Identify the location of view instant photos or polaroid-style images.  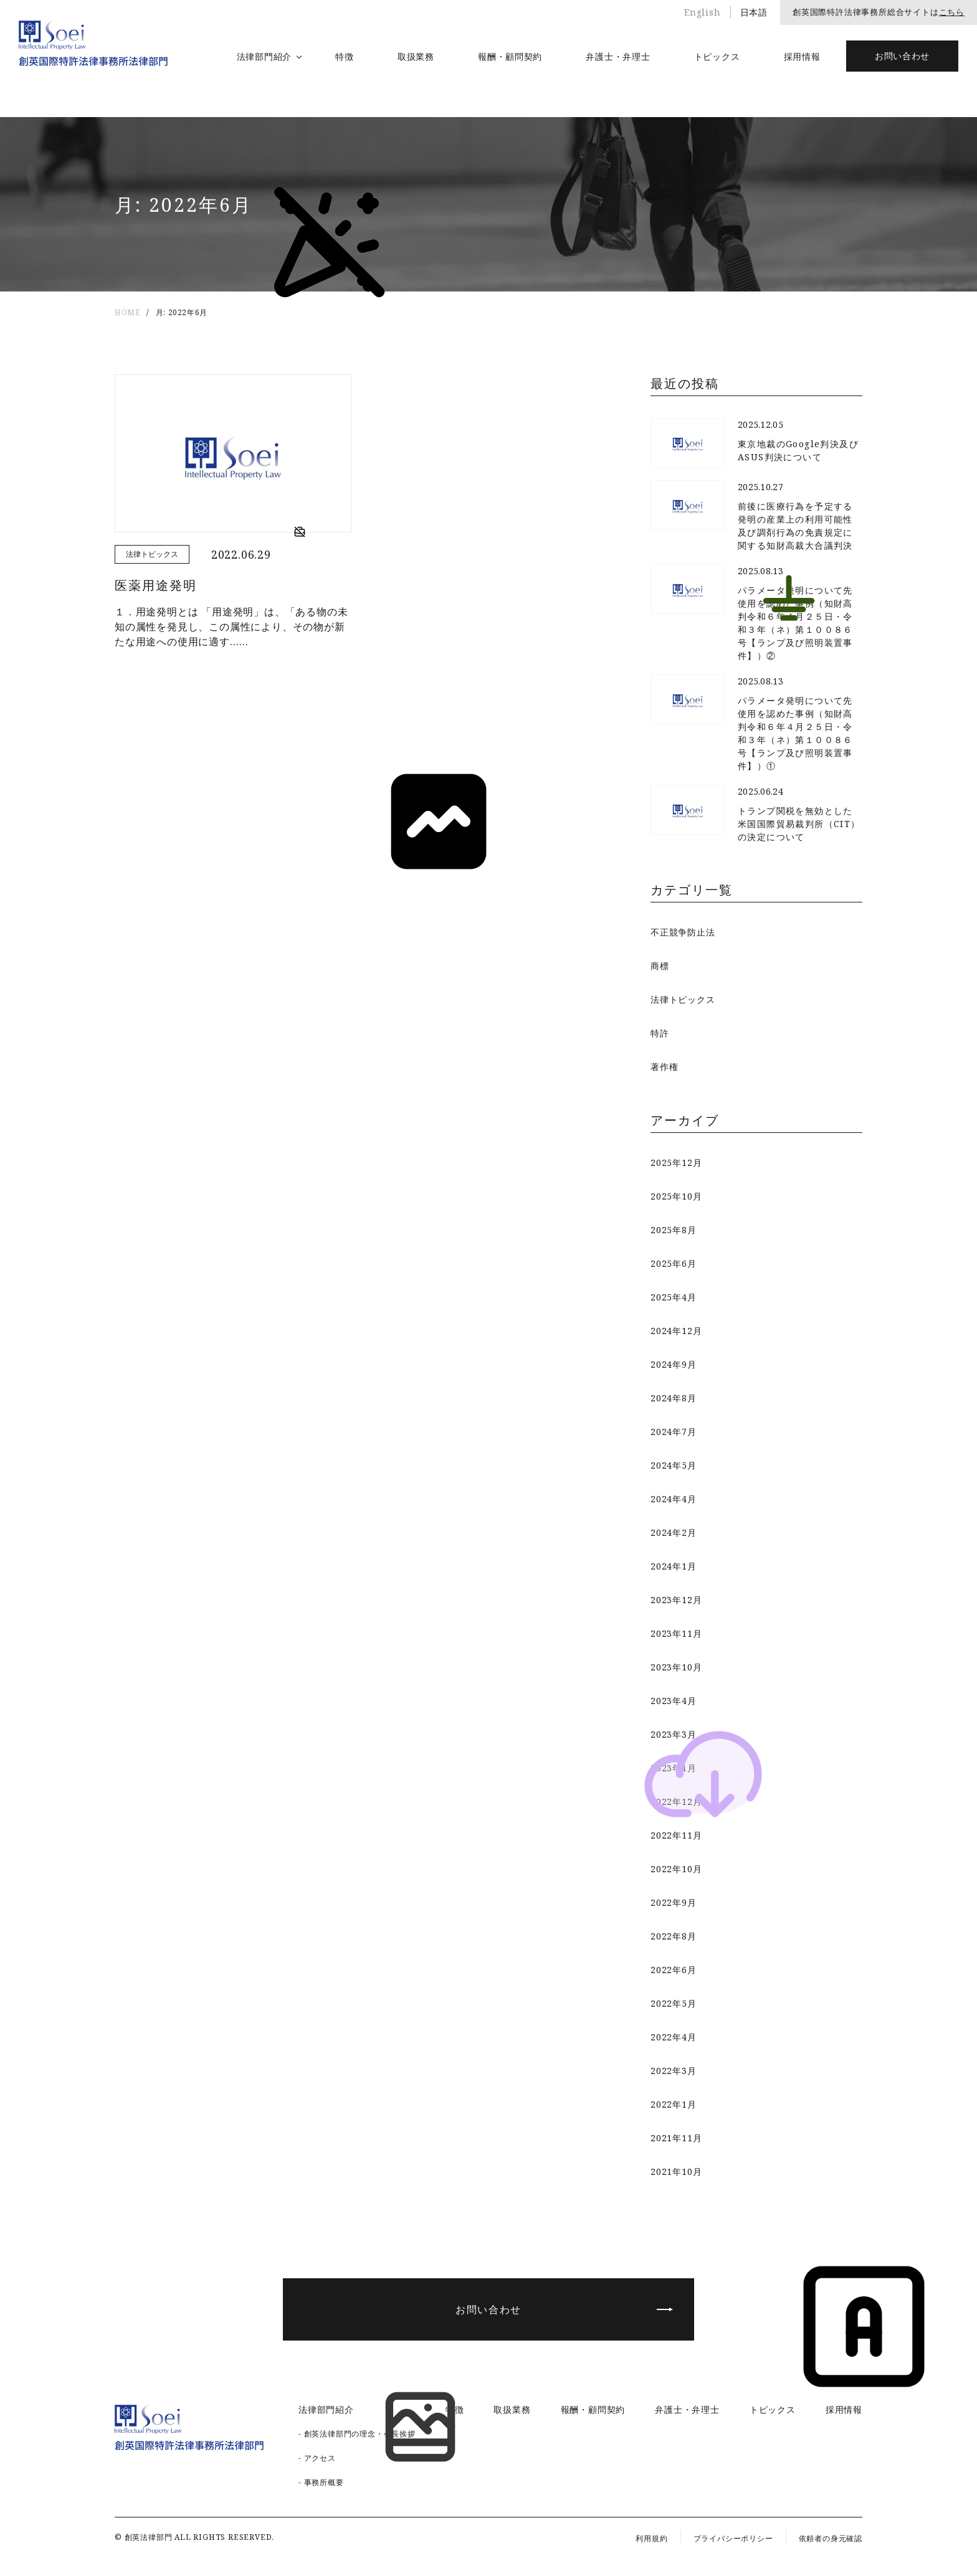
(420, 2427).